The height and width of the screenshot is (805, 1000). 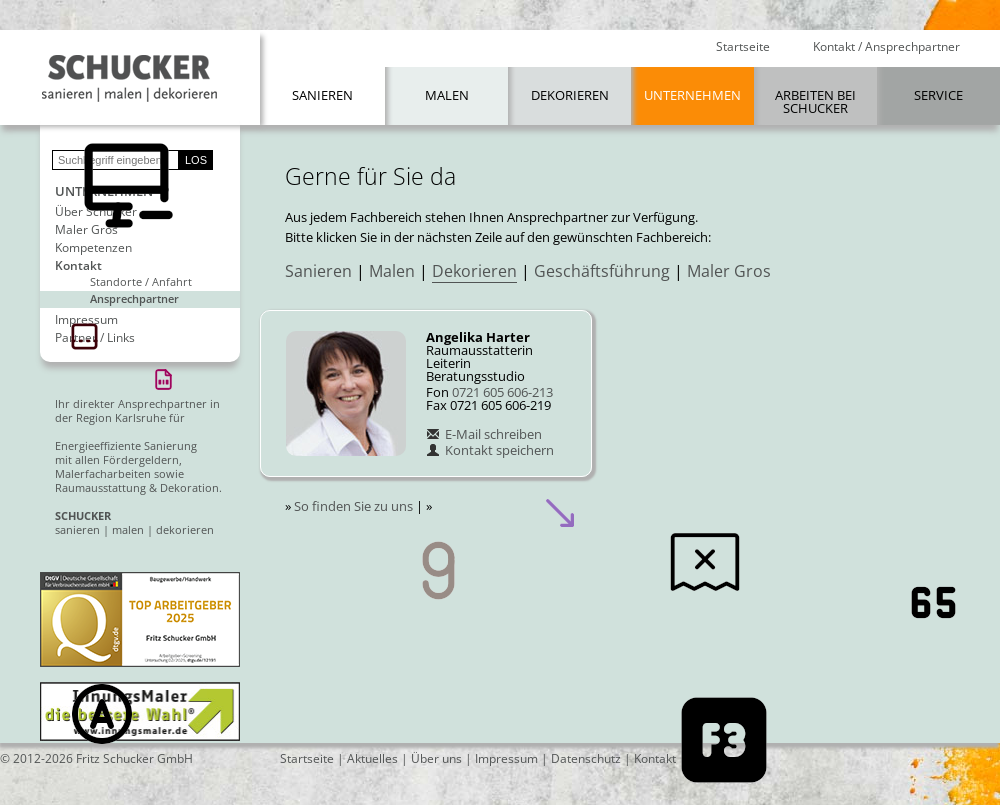 I want to click on toggle bottom navigation bar off, so click(x=84, y=336).